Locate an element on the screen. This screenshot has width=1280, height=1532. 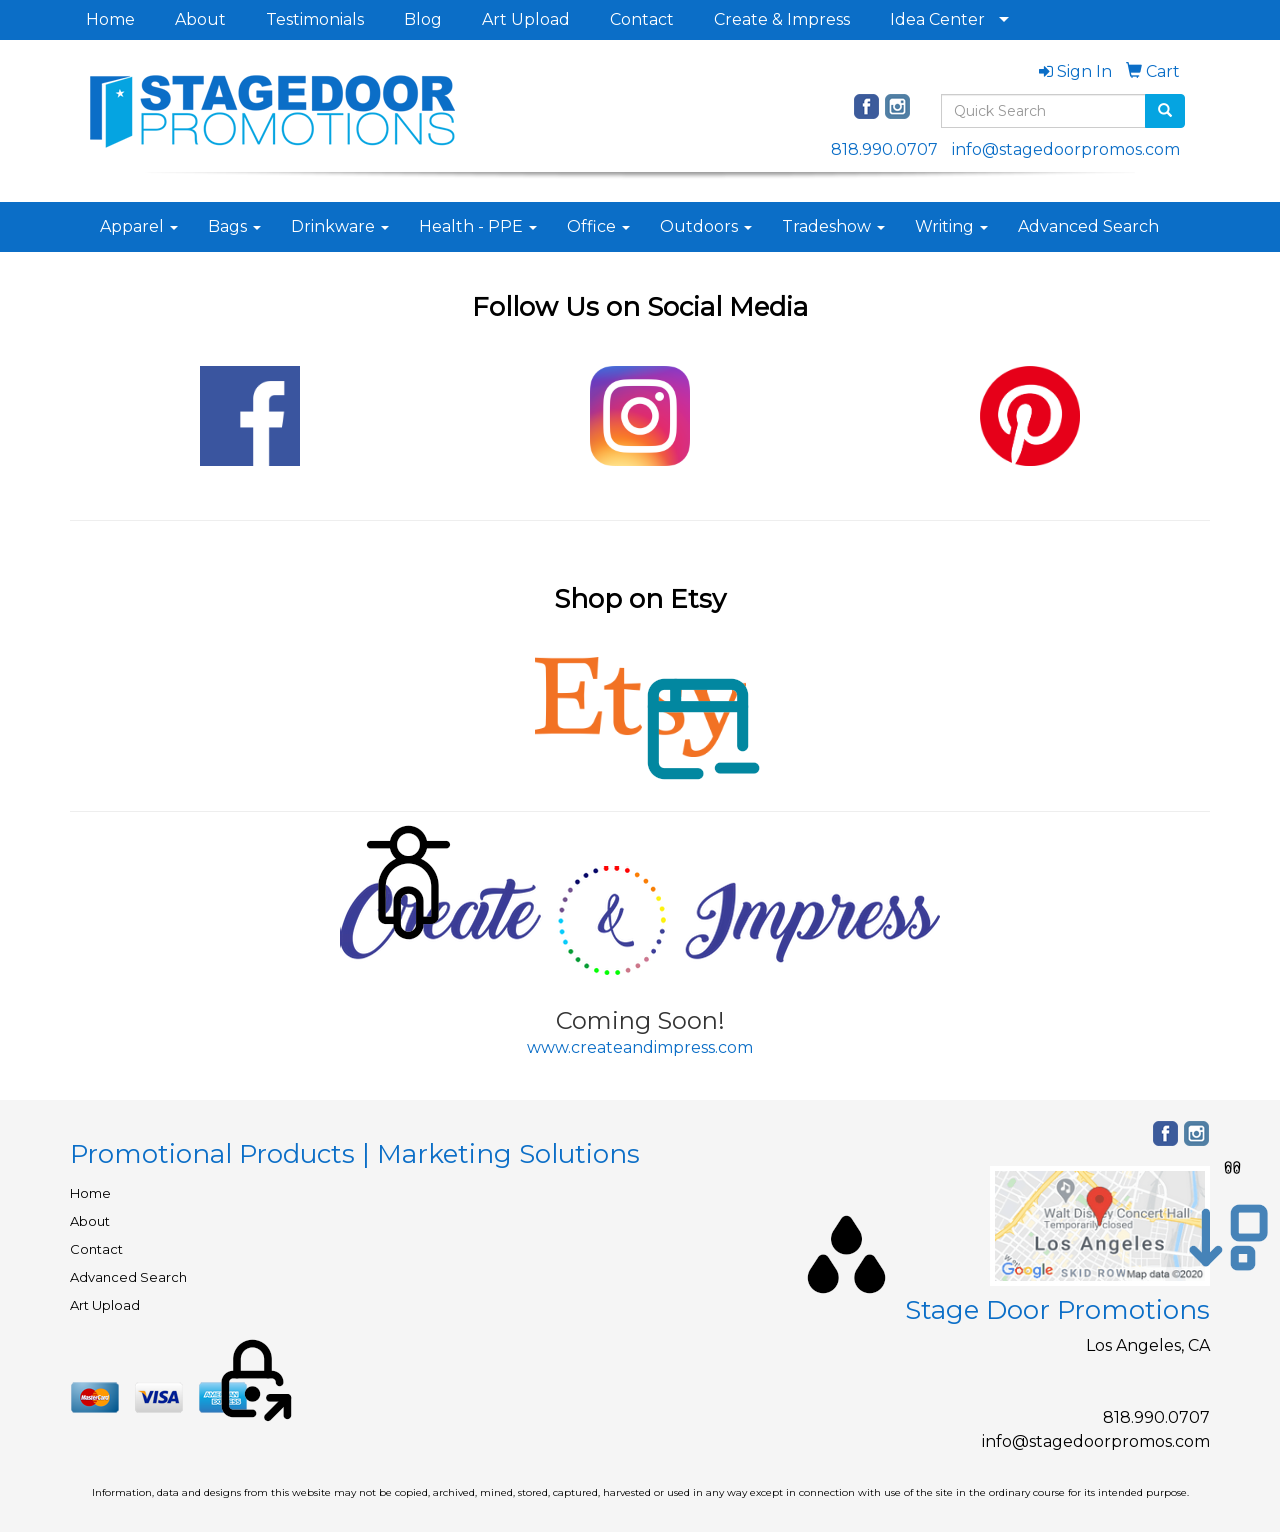
adjust humidity or moisture settings is located at coordinates (846, 1254).